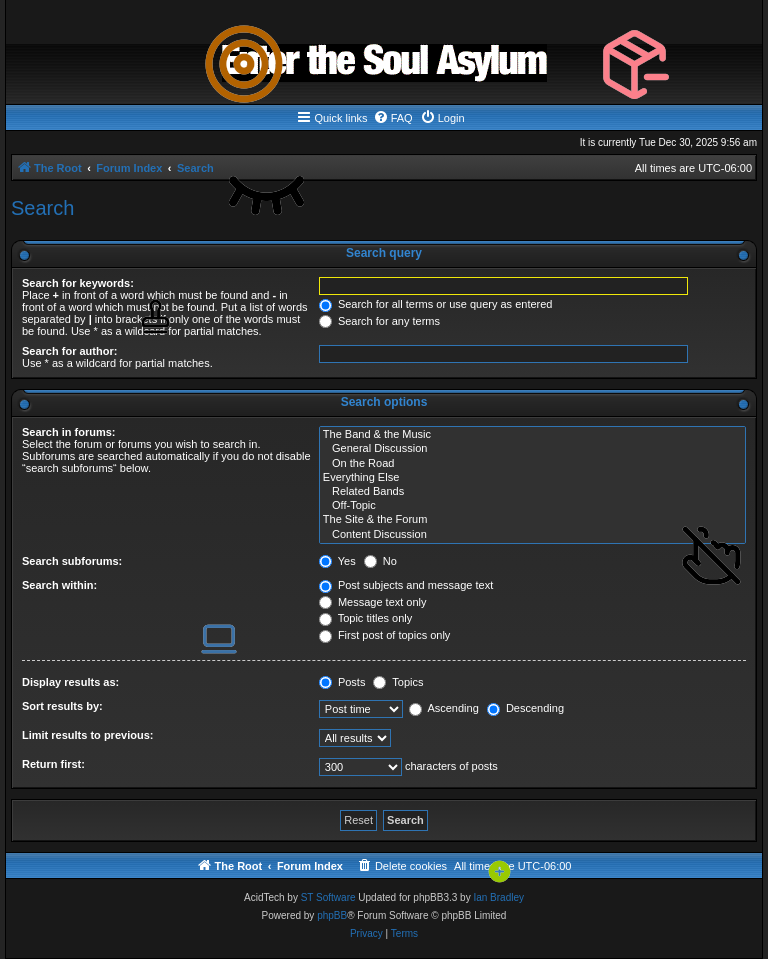 This screenshot has width=768, height=959. I want to click on remove item from package or shipment, so click(634, 64).